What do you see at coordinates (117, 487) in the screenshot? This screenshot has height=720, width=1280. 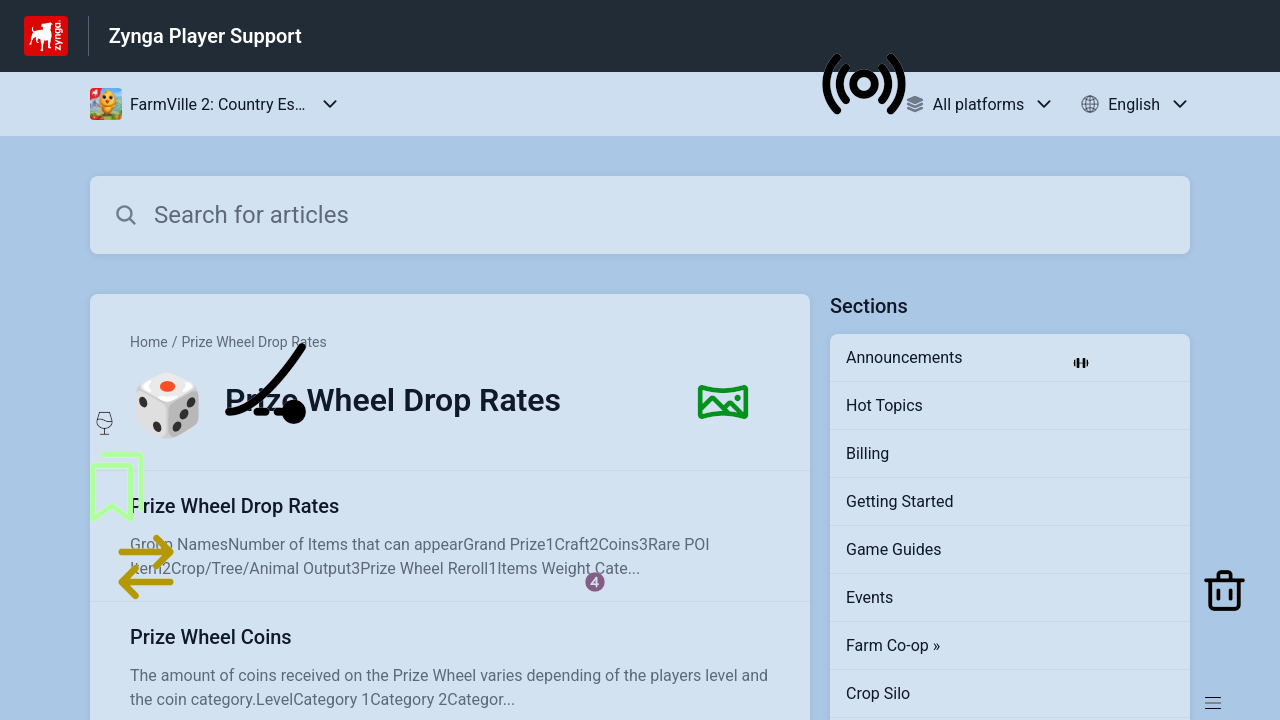 I see `view saved bookmarks` at bounding box center [117, 487].